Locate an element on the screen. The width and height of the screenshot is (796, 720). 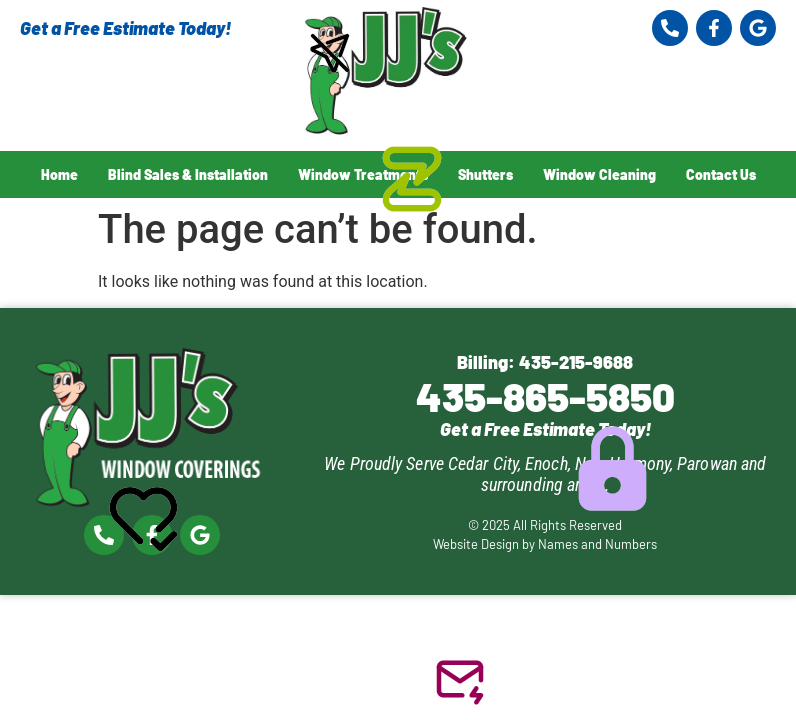
open zulip messaging app is located at coordinates (412, 179).